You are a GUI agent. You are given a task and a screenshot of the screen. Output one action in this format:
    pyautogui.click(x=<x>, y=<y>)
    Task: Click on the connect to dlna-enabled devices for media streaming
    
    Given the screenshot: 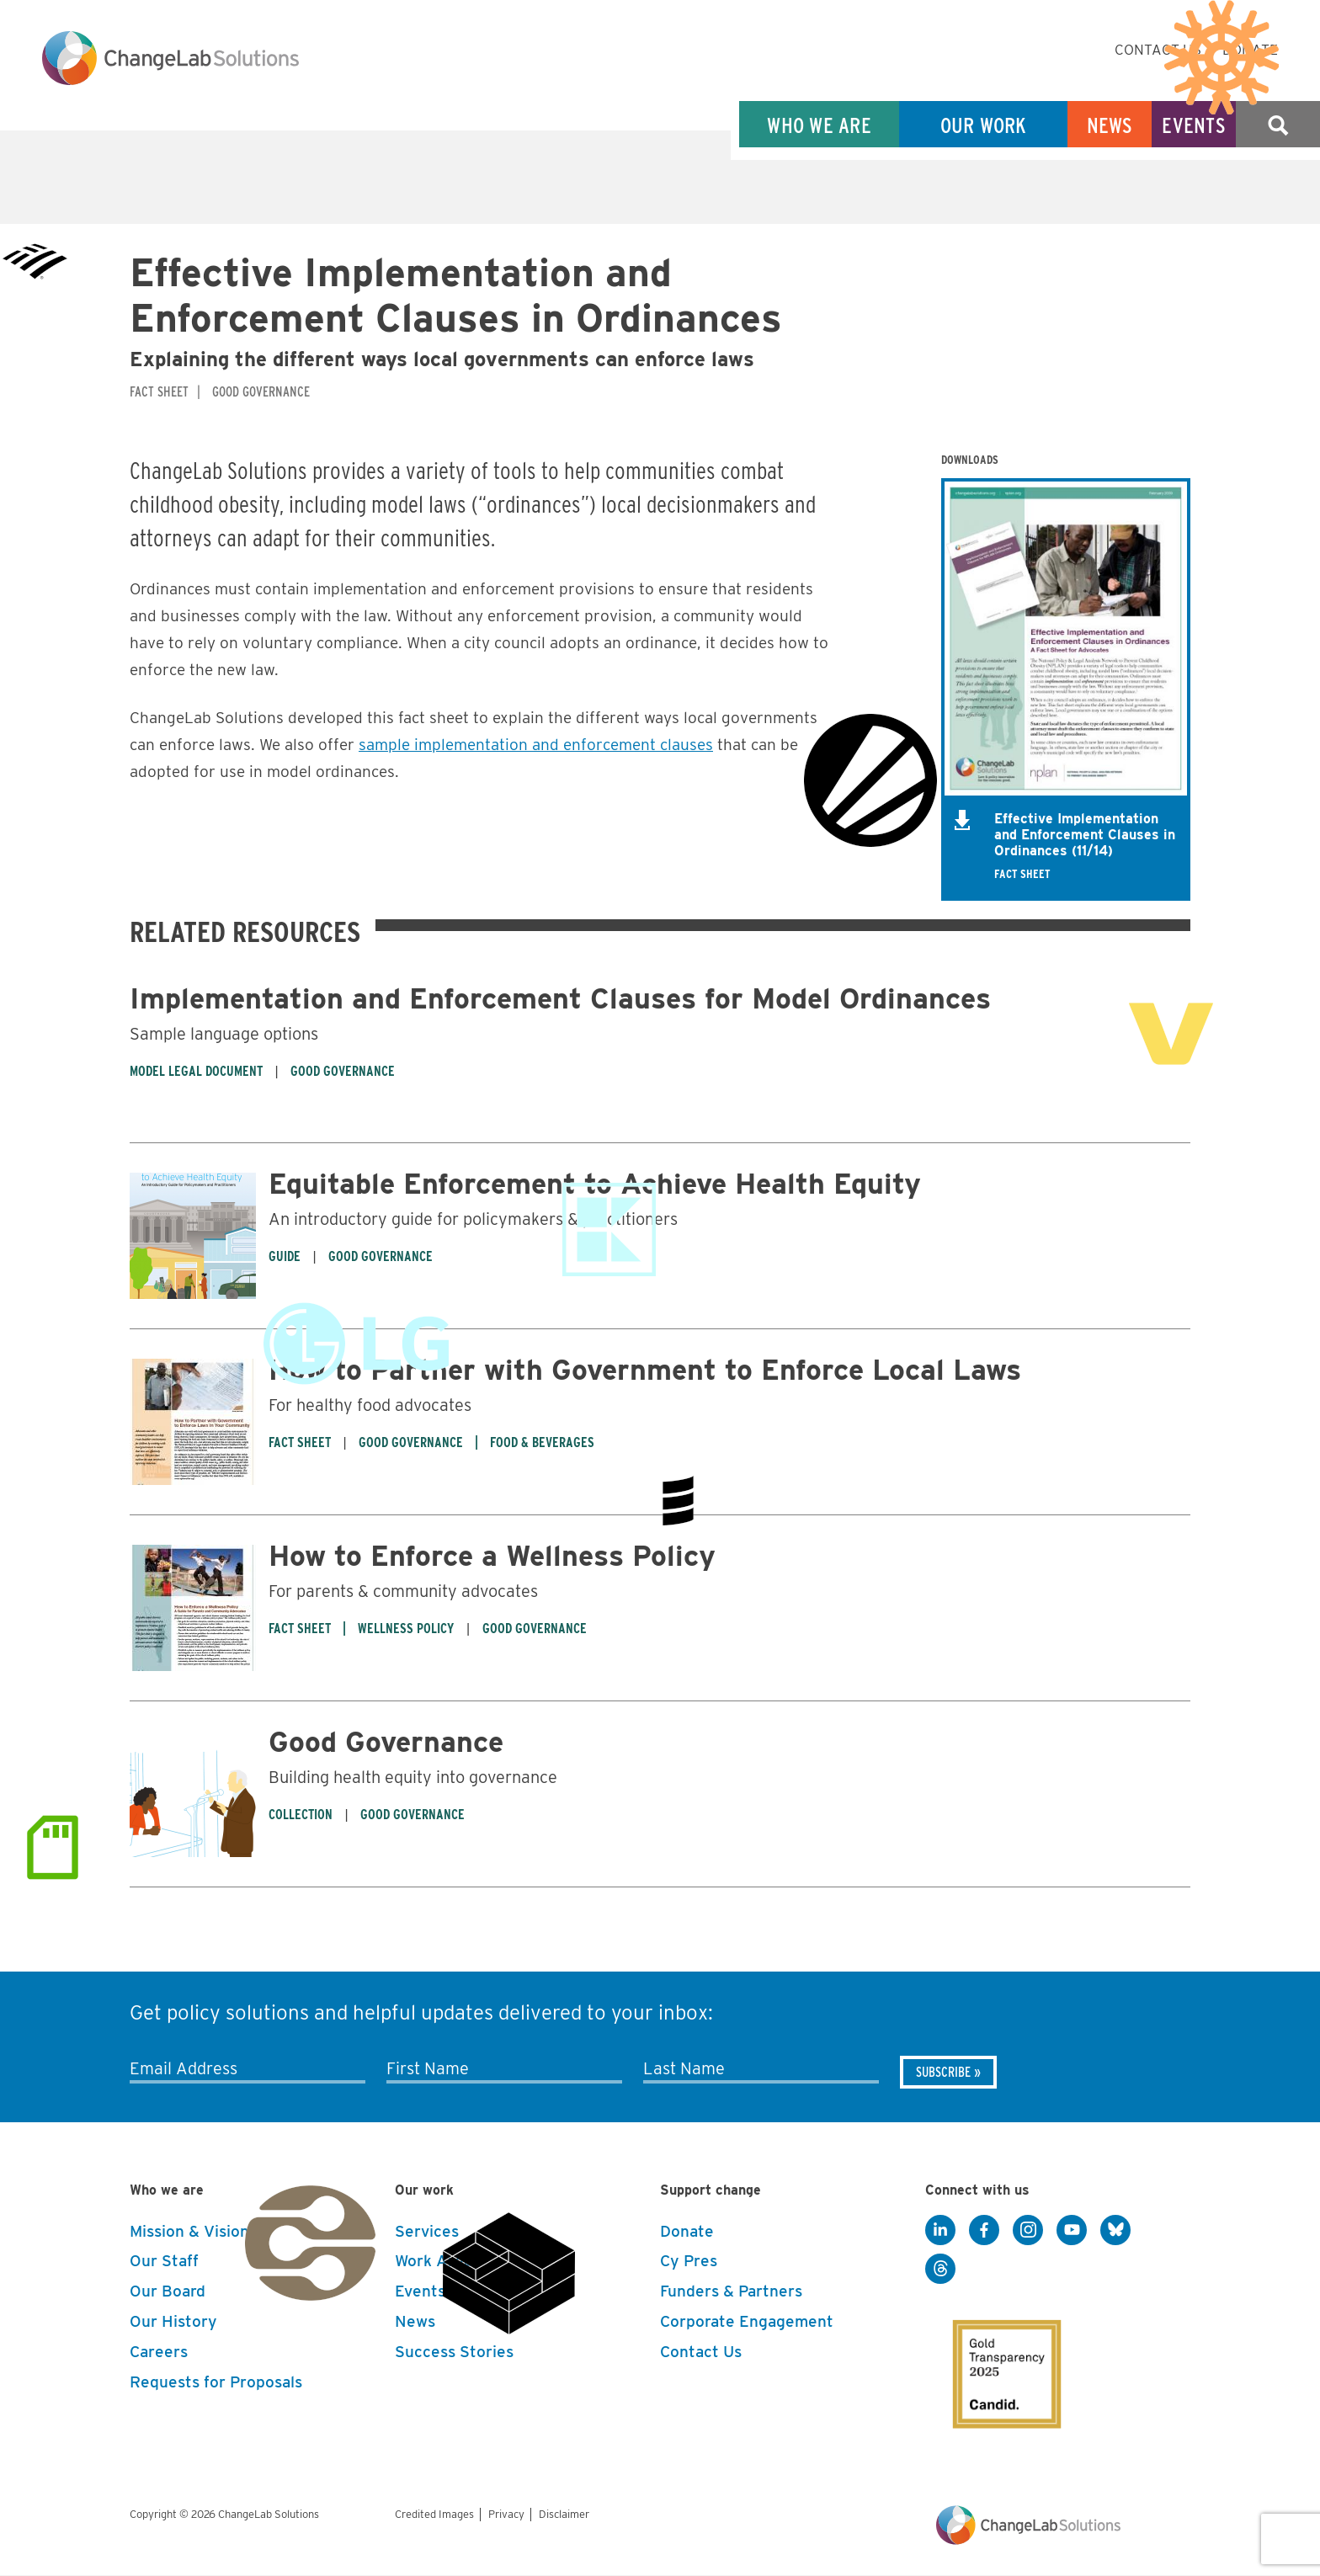 What is the action you would take?
    pyautogui.click(x=310, y=2243)
    